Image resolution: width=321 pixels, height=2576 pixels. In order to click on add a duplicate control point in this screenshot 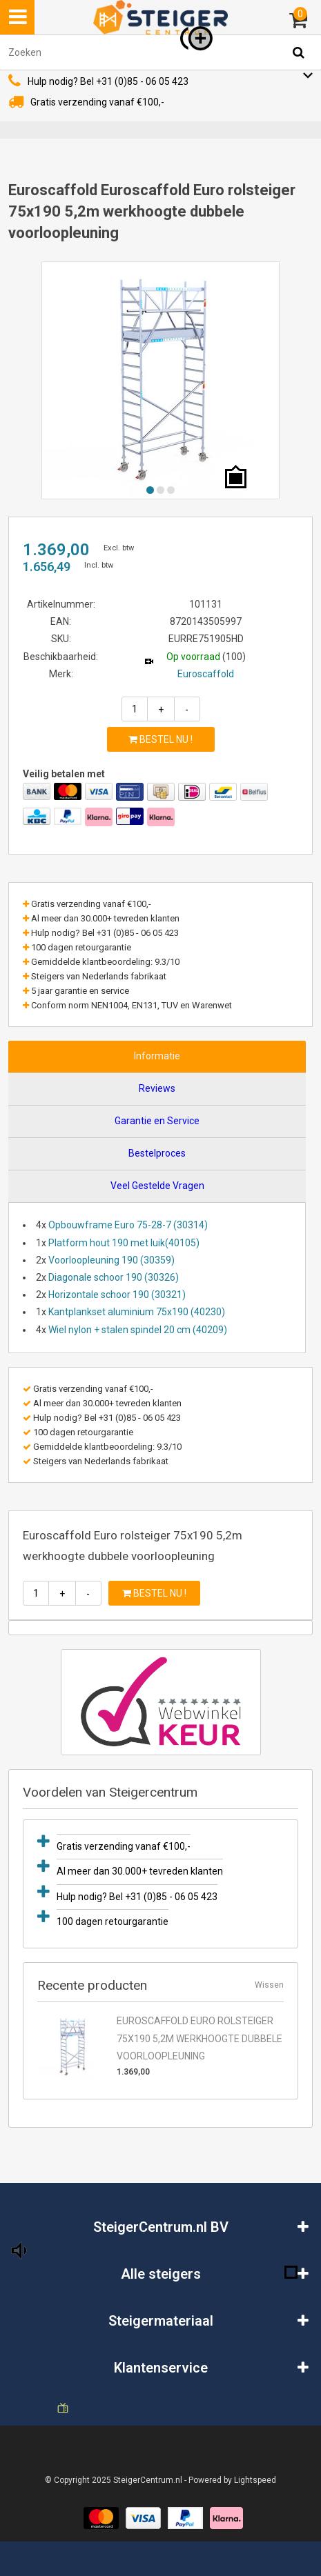, I will do `click(196, 38)`.